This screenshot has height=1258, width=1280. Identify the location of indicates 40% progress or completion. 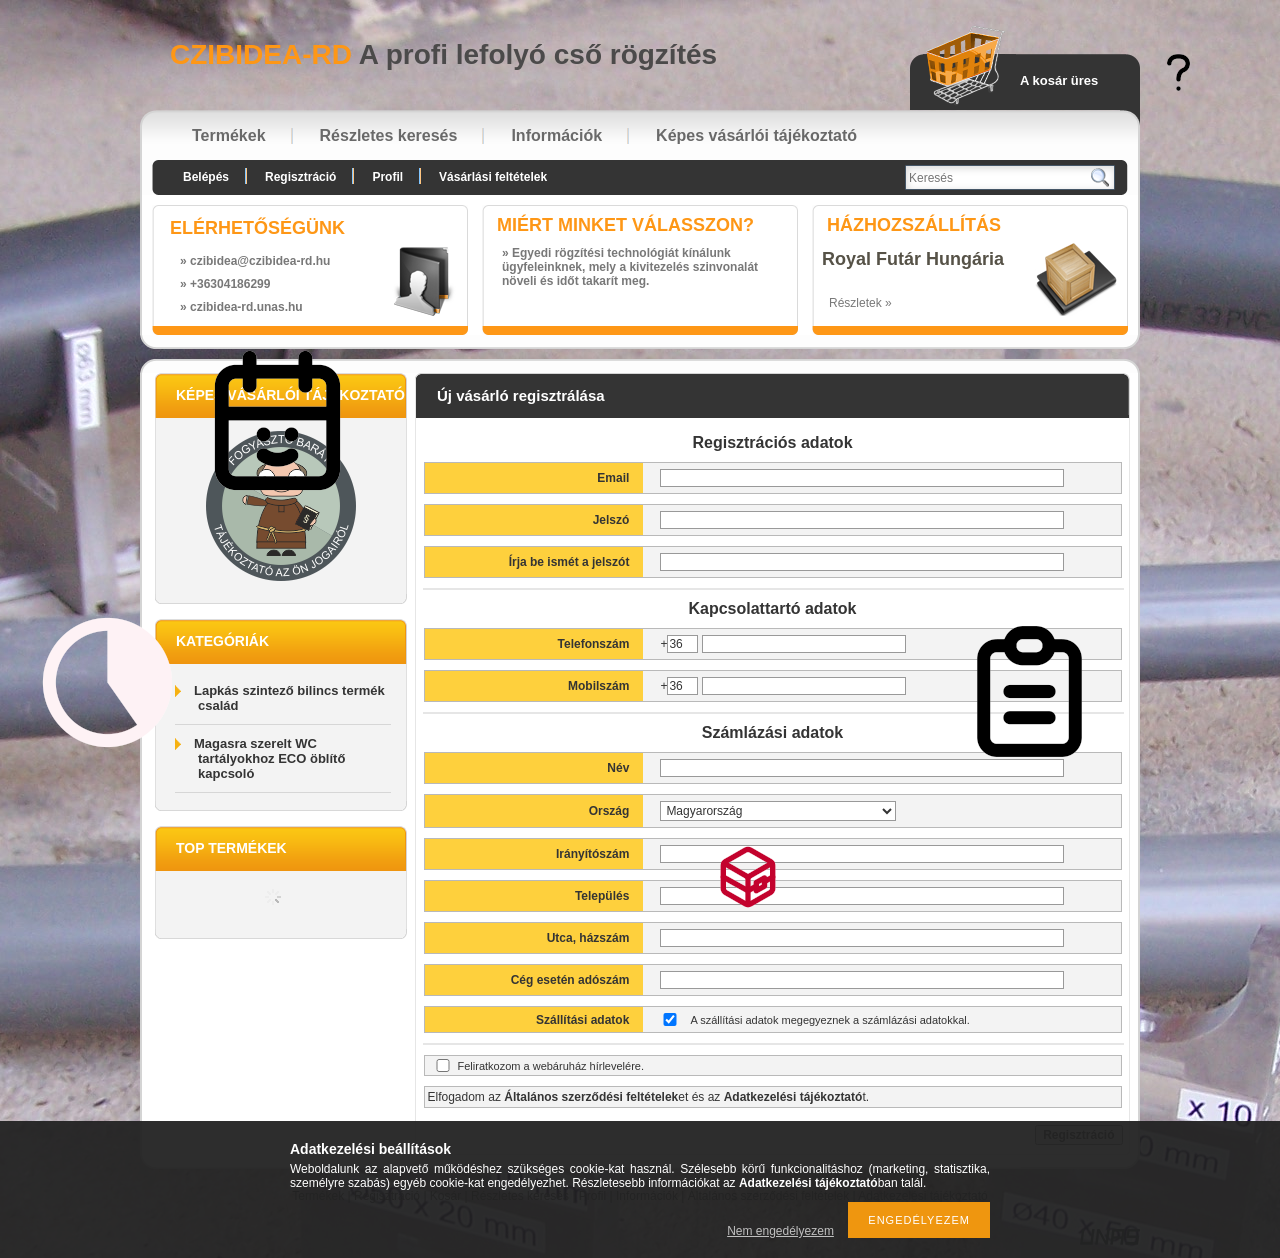
(107, 682).